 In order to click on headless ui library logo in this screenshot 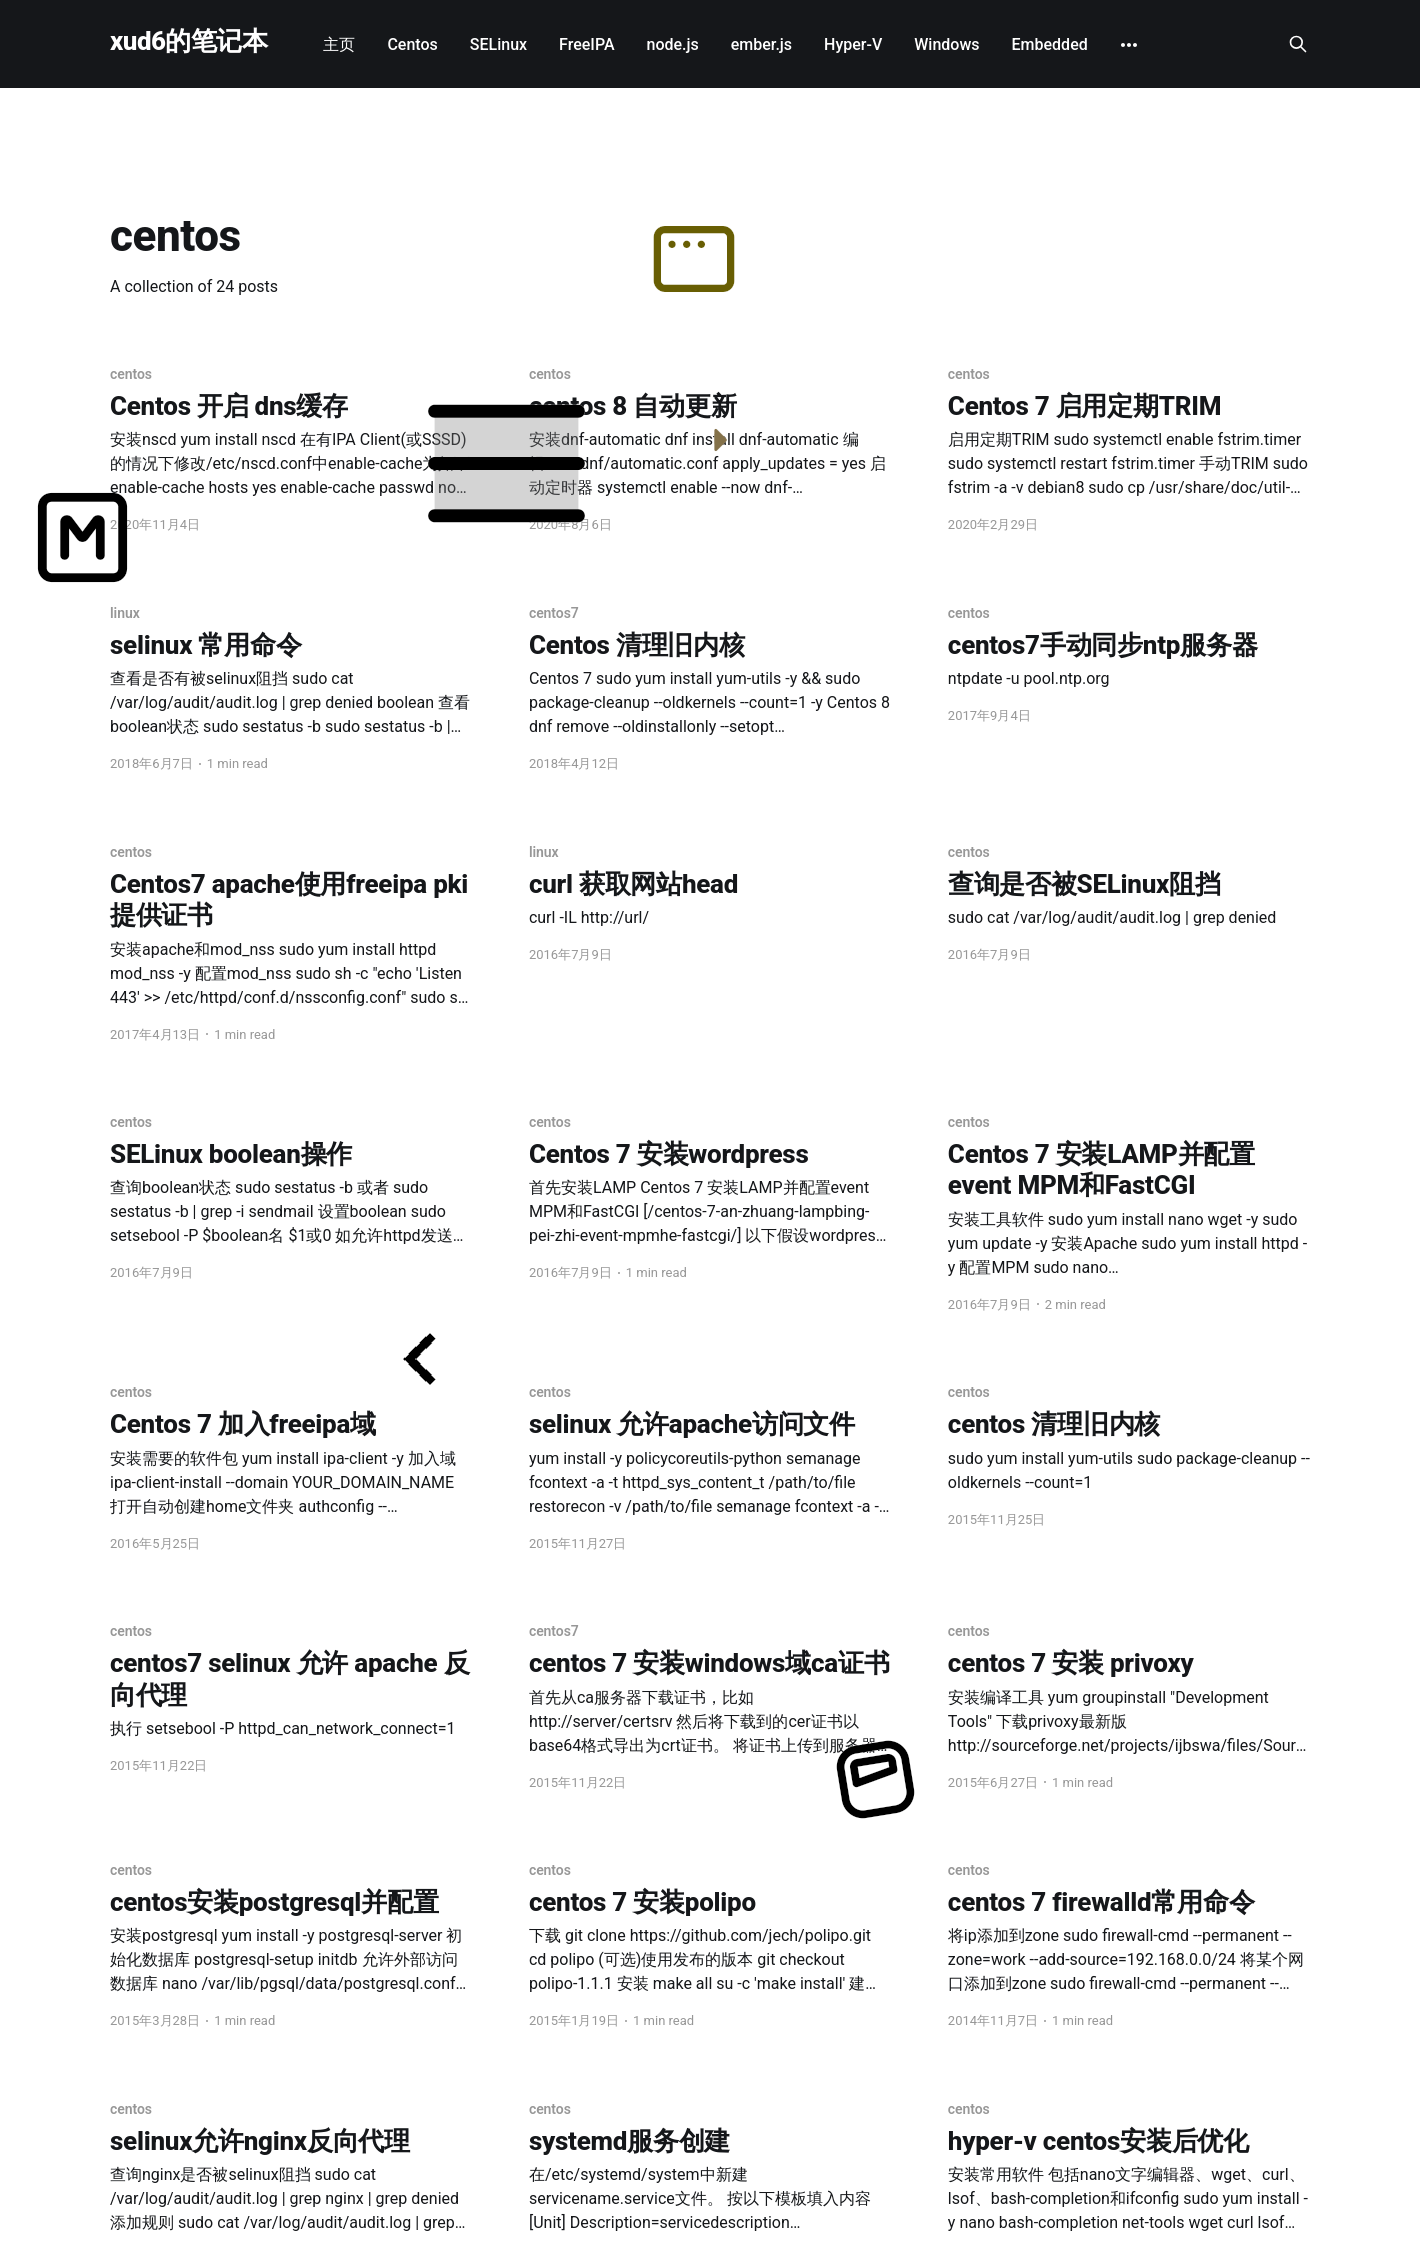, I will do `click(875, 1779)`.